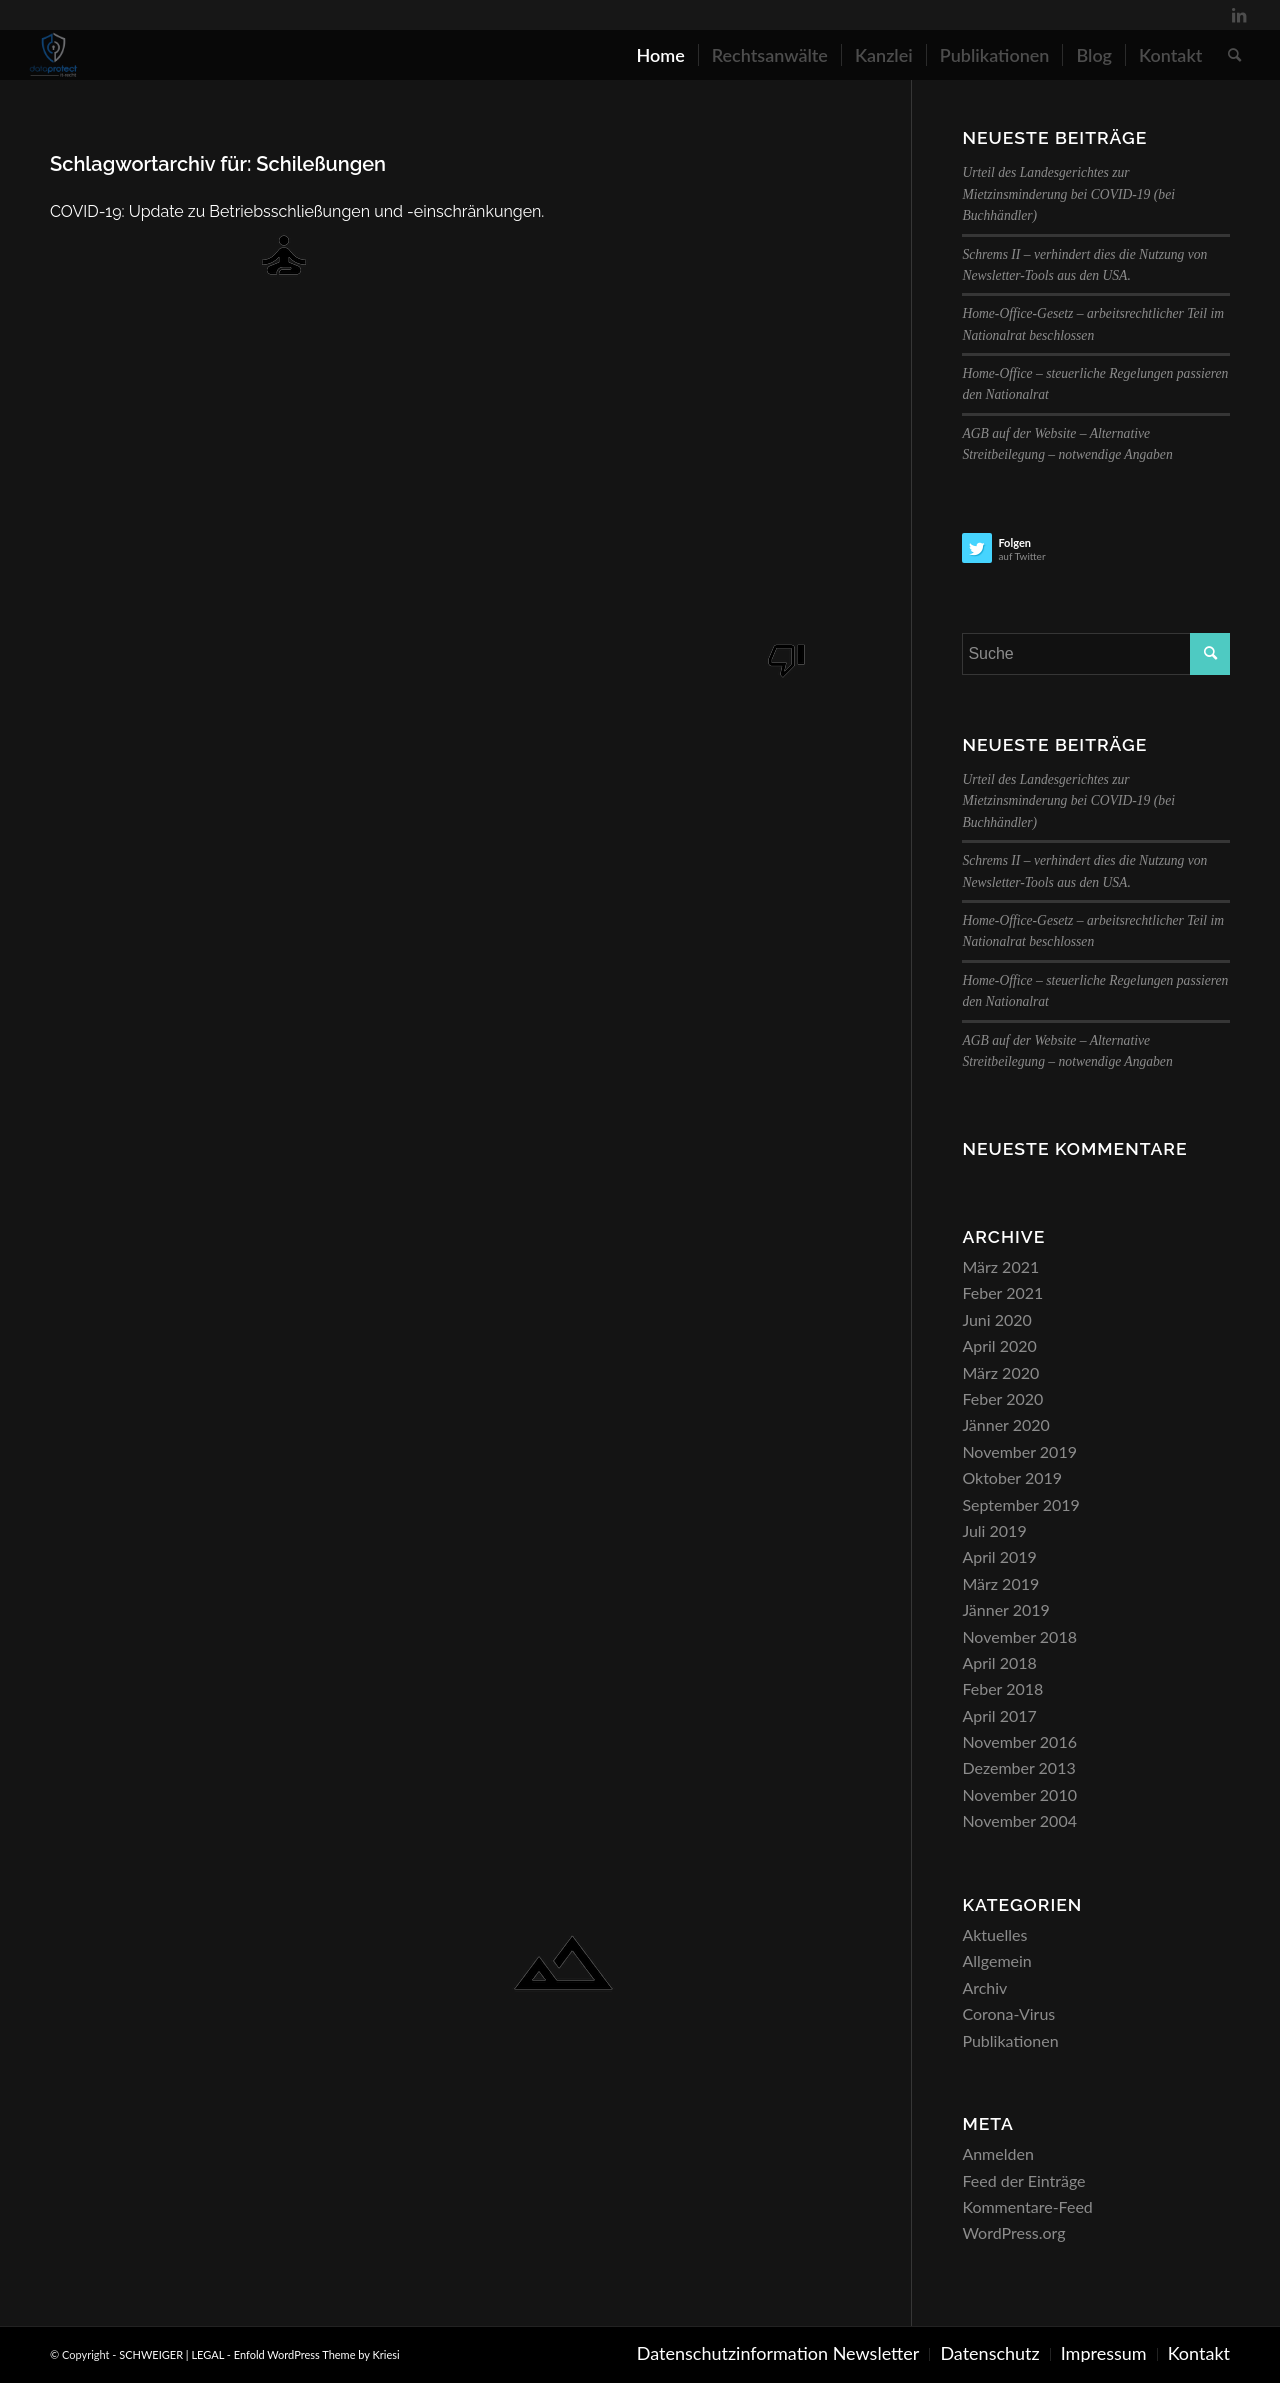 This screenshot has width=1280, height=2383. What do you see at coordinates (284, 255) in the screenshot?
I see `access meditation or mindfulness features` at bounding box center [284, 255].